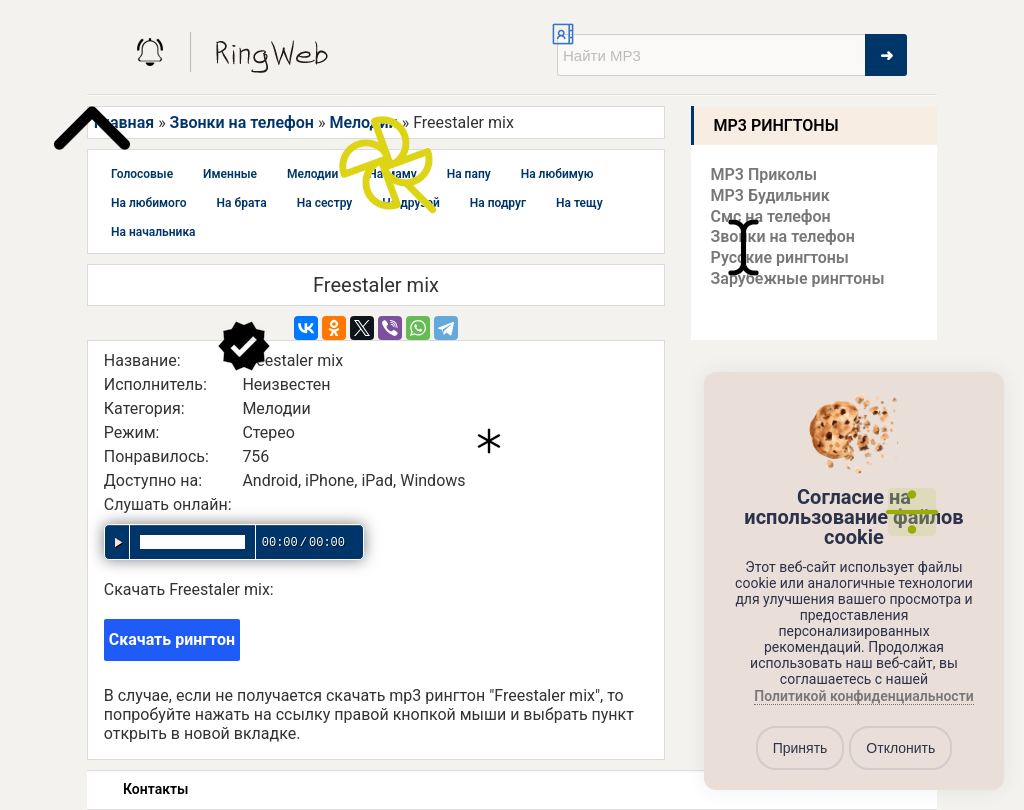 The image size is (1024, 810). Describe the element at coordinates (389, 166) in the screenshot. I see `decorative or playful element indicating fun or whimsy` at that location.